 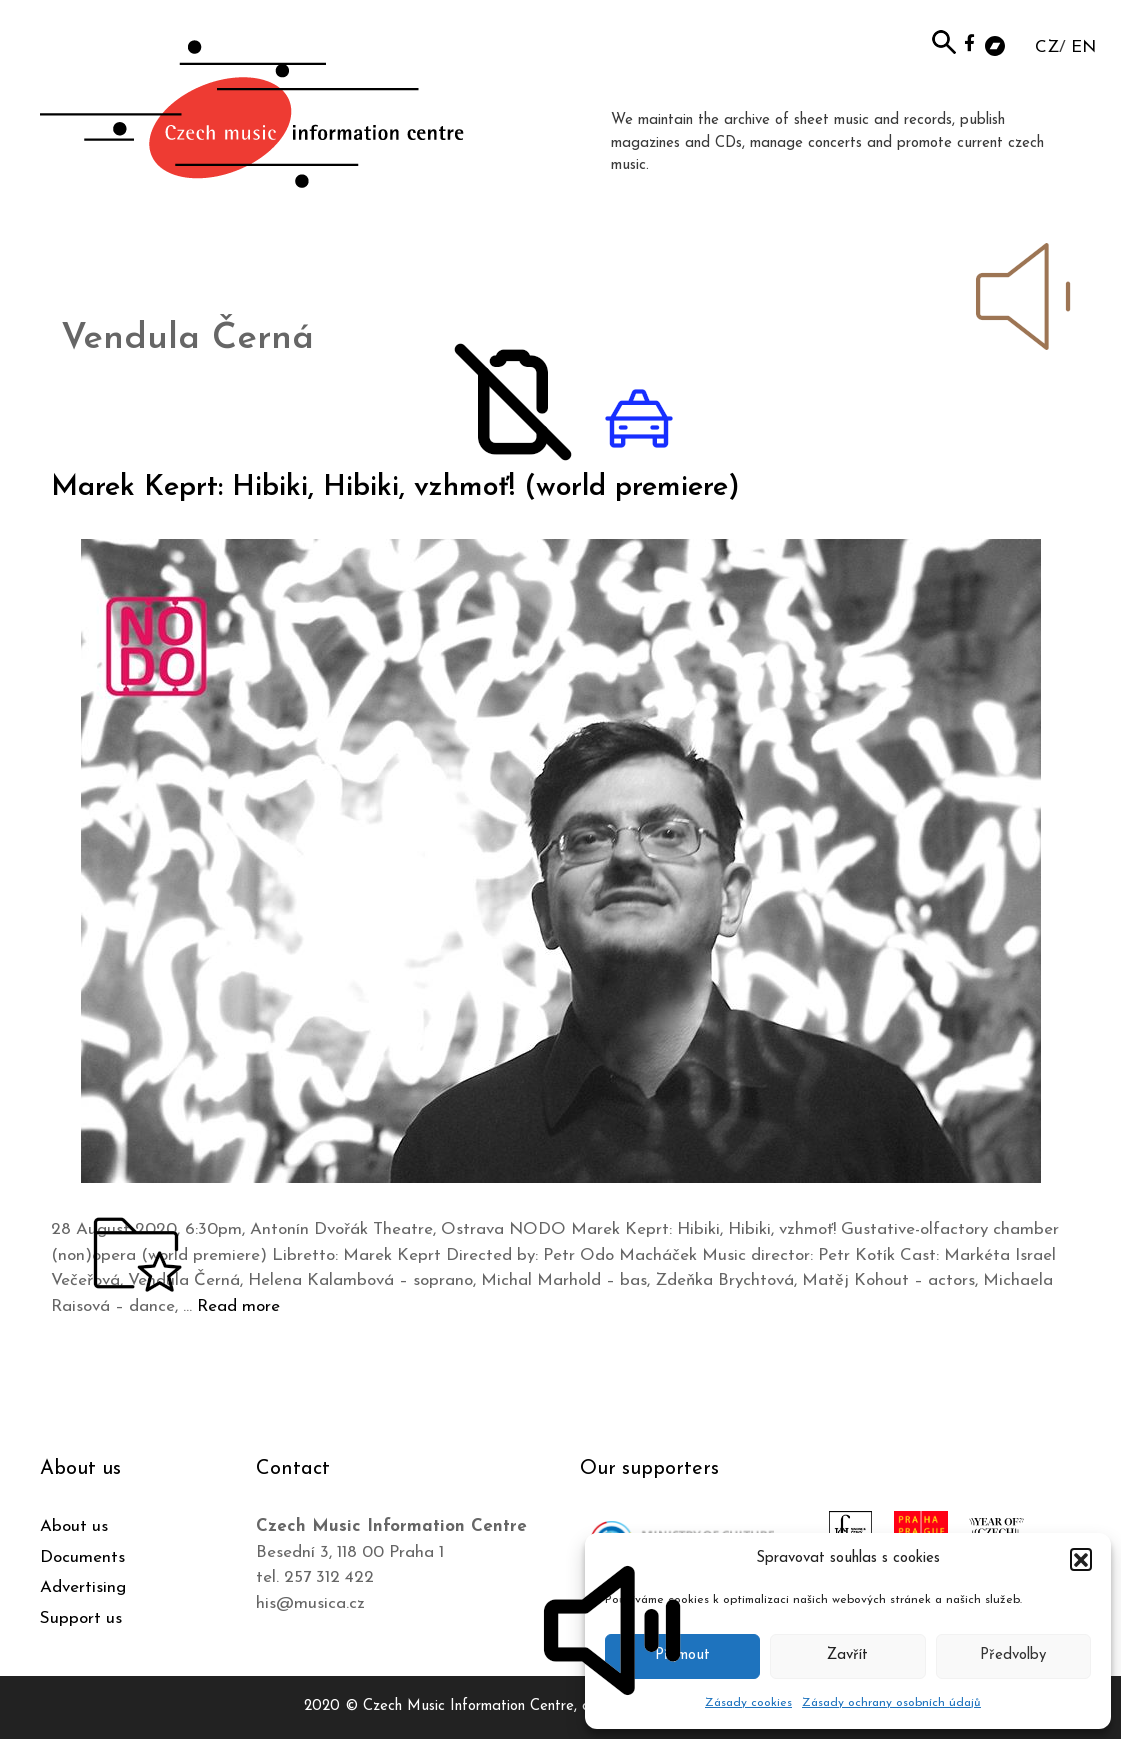 What do you see at coordinates (513, 402) in the screenshot?
I see `battery unavailable or disabled` at bounding box center [513, 402].